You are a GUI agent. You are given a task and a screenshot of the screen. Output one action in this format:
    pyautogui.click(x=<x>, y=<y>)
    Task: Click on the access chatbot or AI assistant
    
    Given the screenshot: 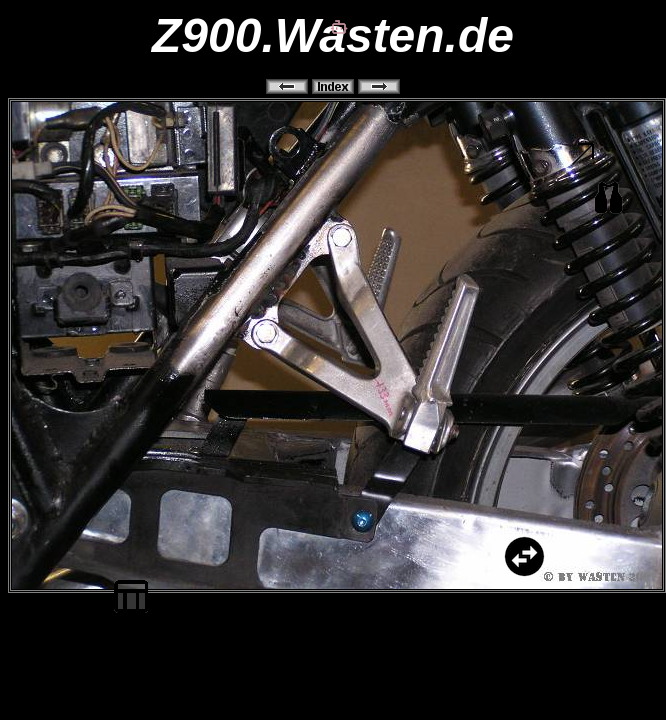 What is the action you would take?
    pyautogui.click(x=339, y=27)
    